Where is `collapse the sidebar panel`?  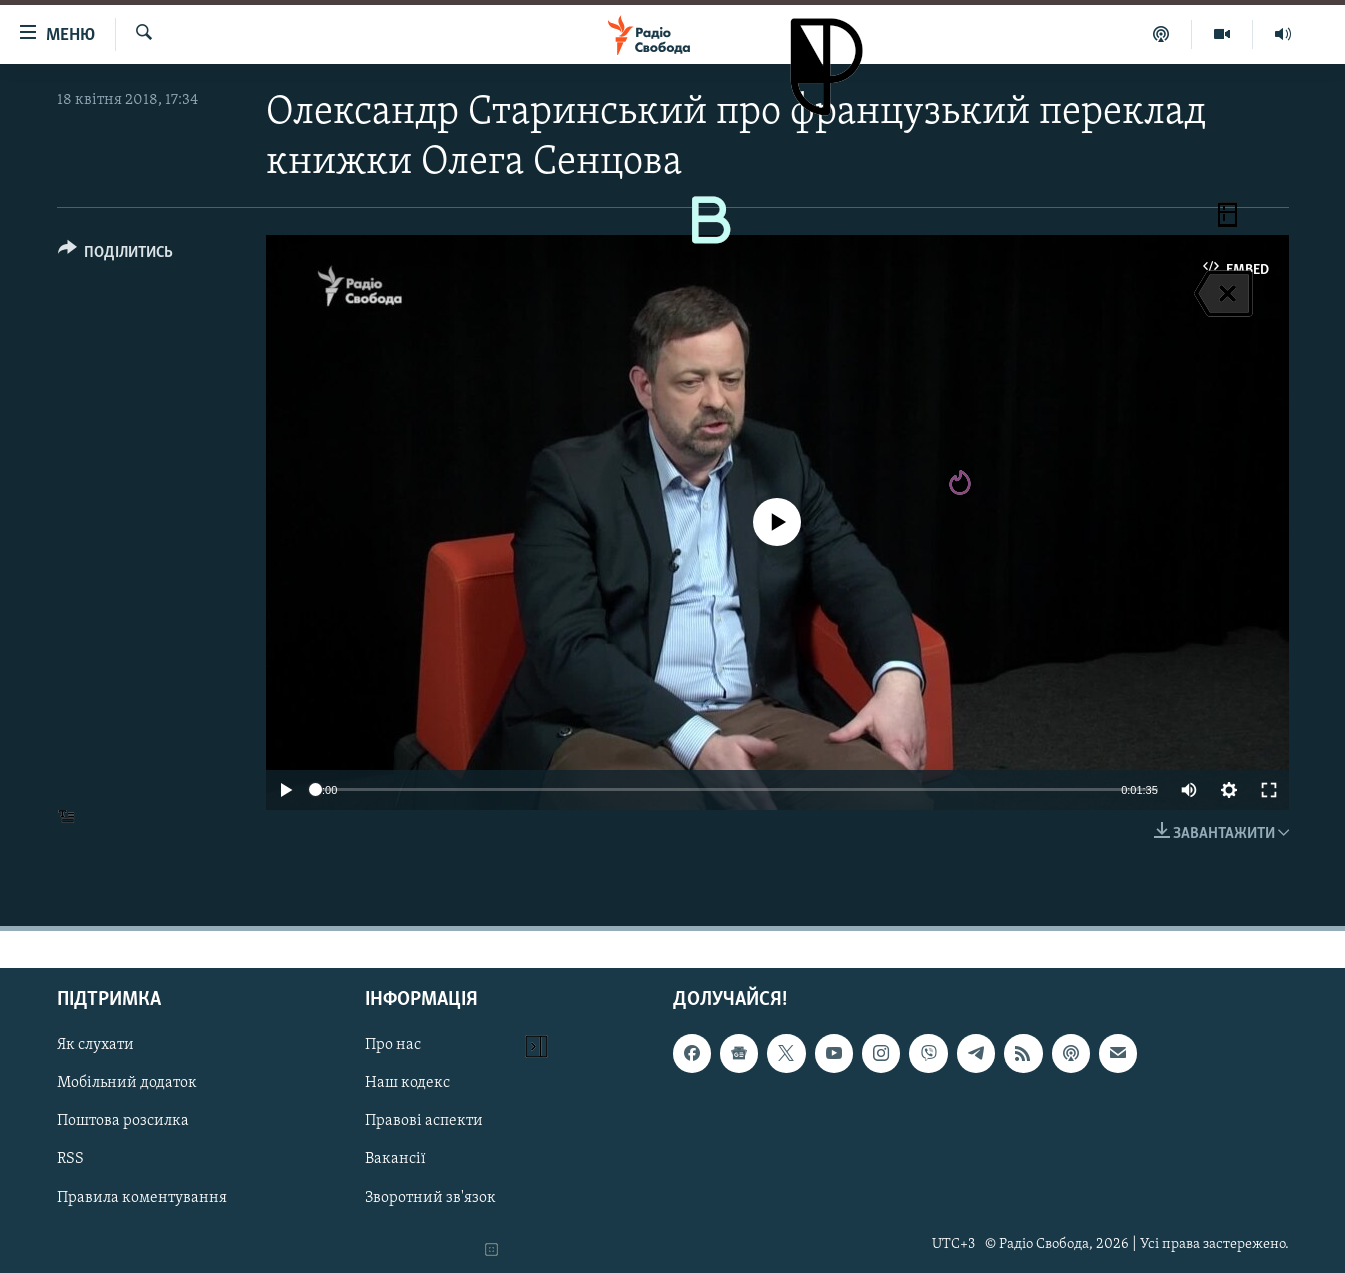
collapse the sidebar panel is located at coordinates (536, 1046).